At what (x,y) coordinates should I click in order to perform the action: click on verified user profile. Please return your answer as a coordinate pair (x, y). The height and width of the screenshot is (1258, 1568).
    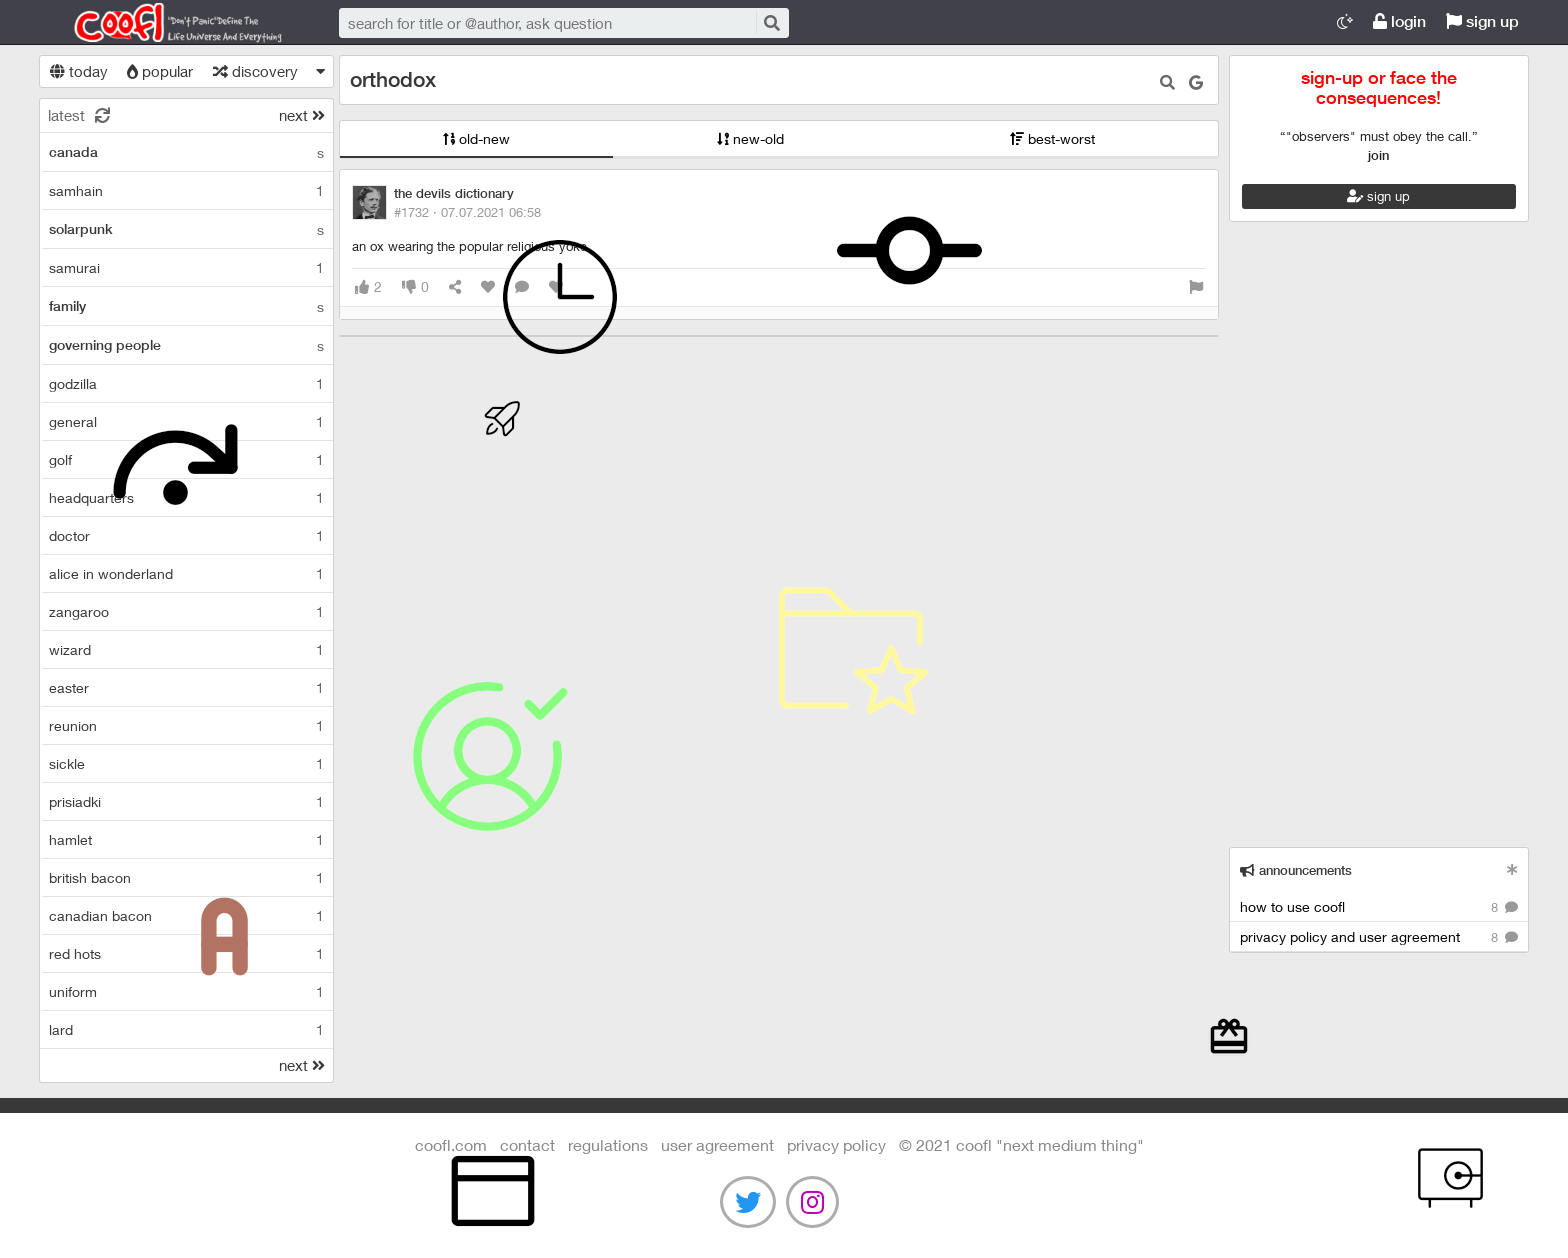
    Looking at the image, I should click on (487, 756).